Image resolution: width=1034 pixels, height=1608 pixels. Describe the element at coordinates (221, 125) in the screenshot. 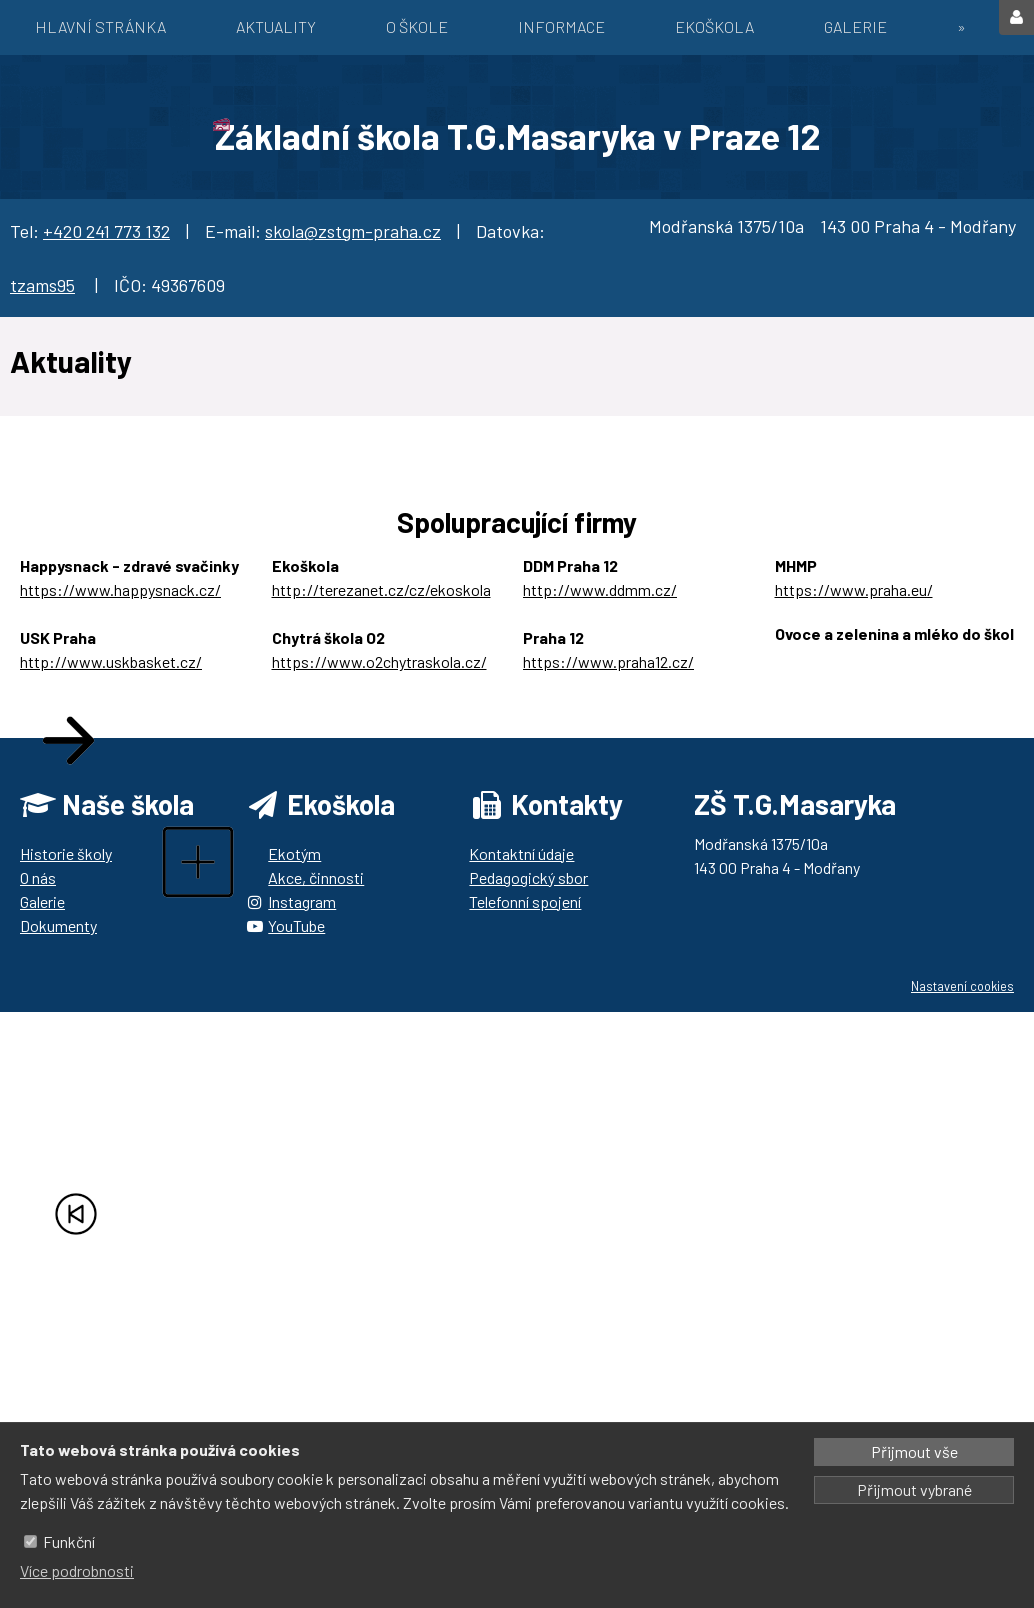

I see `browse dairy or cheese products` at that location.